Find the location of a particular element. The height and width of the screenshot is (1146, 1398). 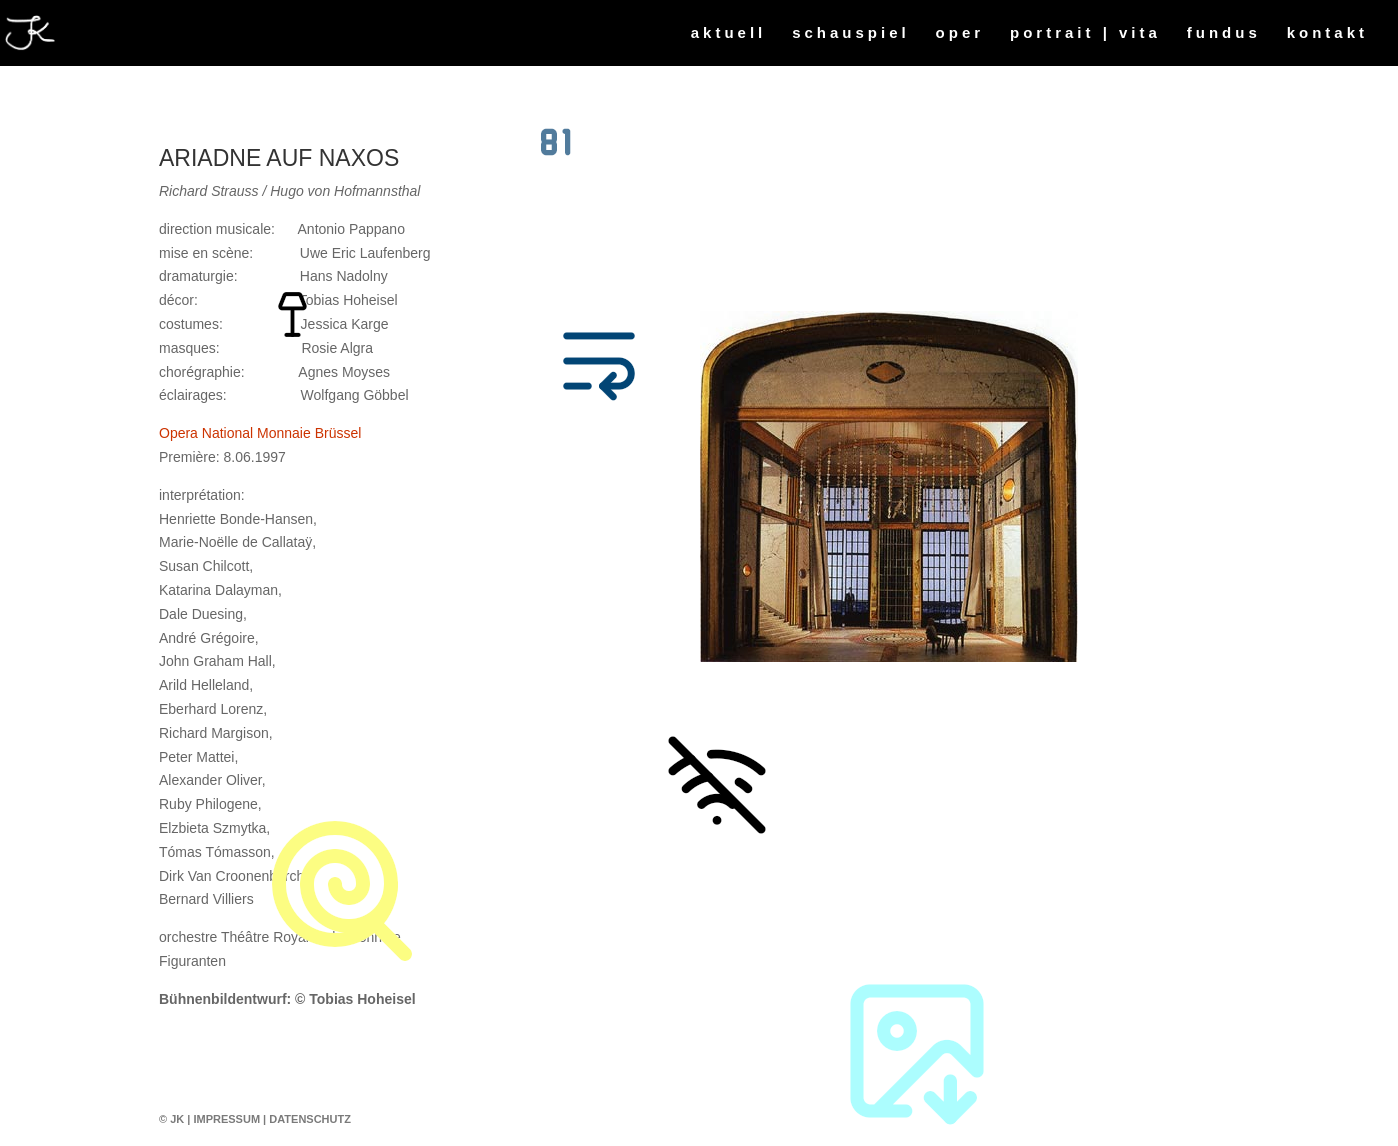

indicates item number 81 in a list or sequence is located at coordinates (557, 142).